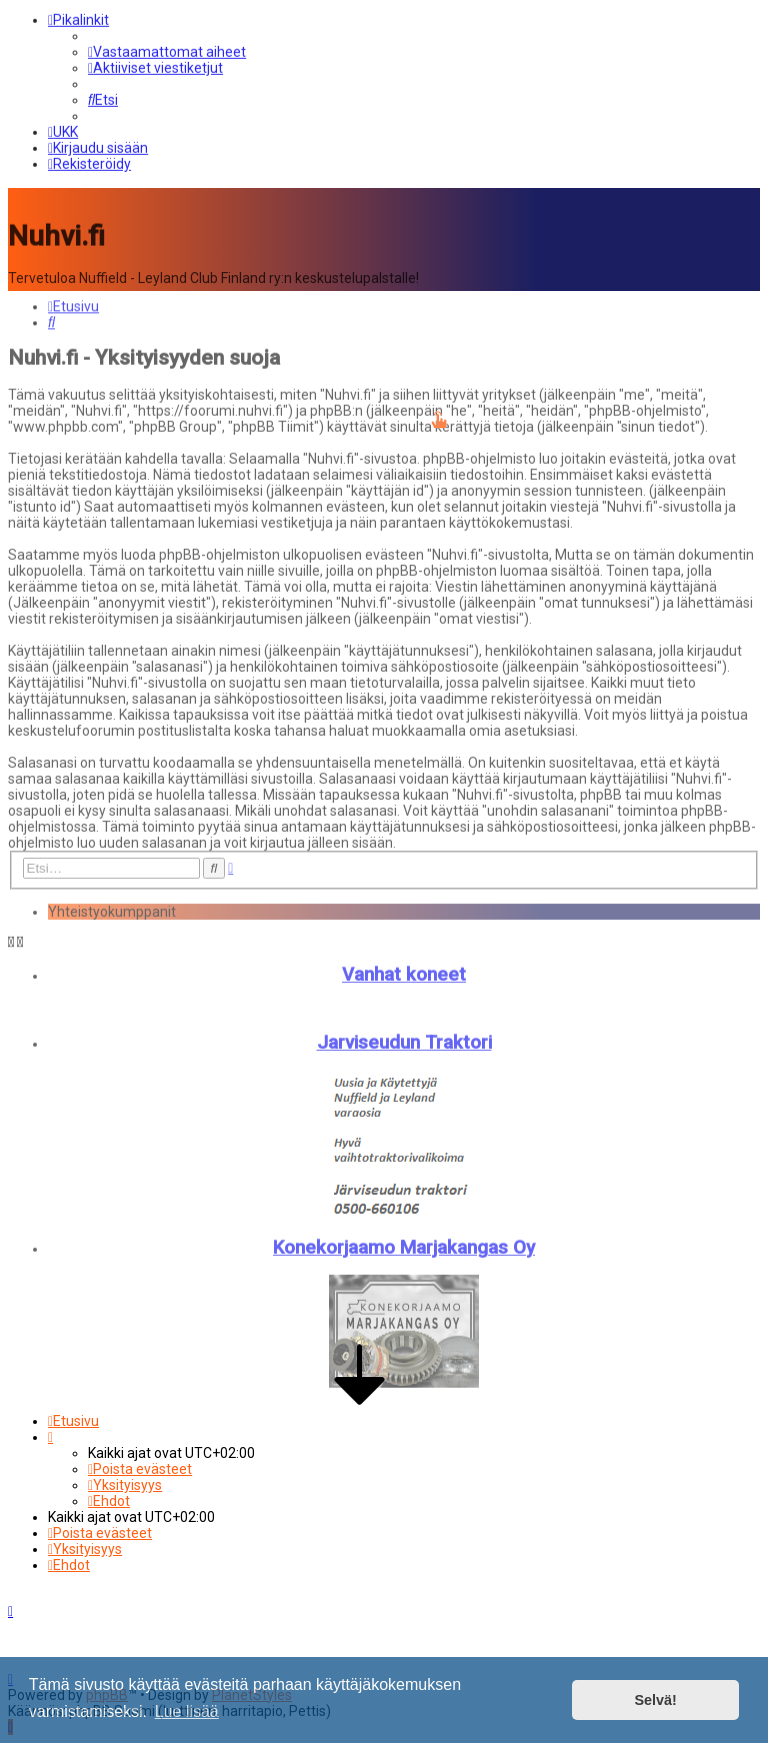 The image size is (768, 1743). What do you see at coordinates (359, 1374) in the screenshot?
I see `download a file or content` at bounding box center [359, 1374].